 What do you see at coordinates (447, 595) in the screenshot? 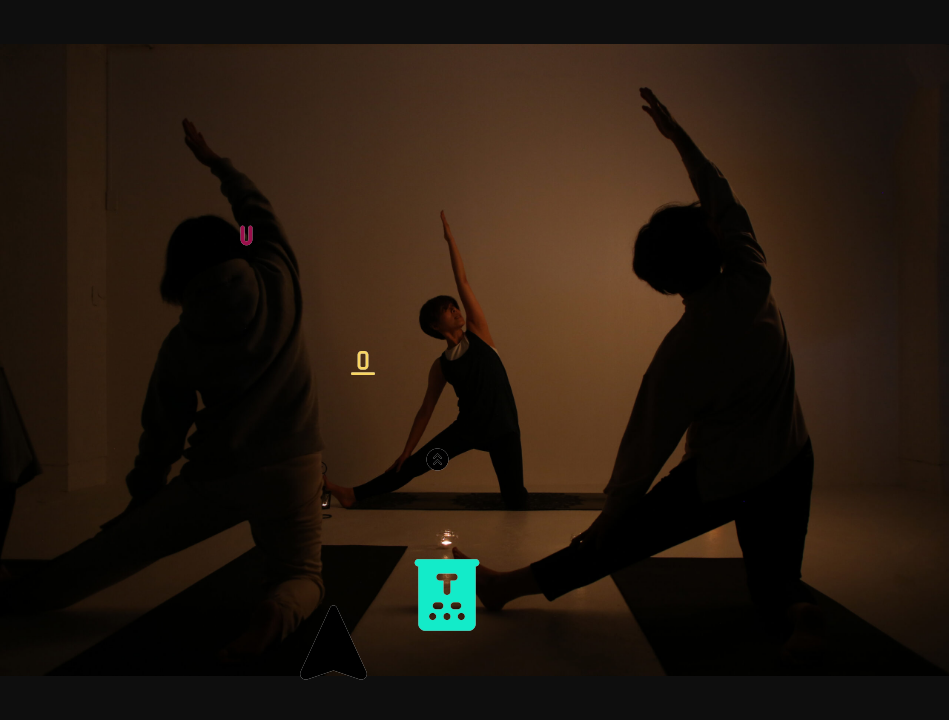
I see `view lab results or data table` at bounding box center [447, 595].